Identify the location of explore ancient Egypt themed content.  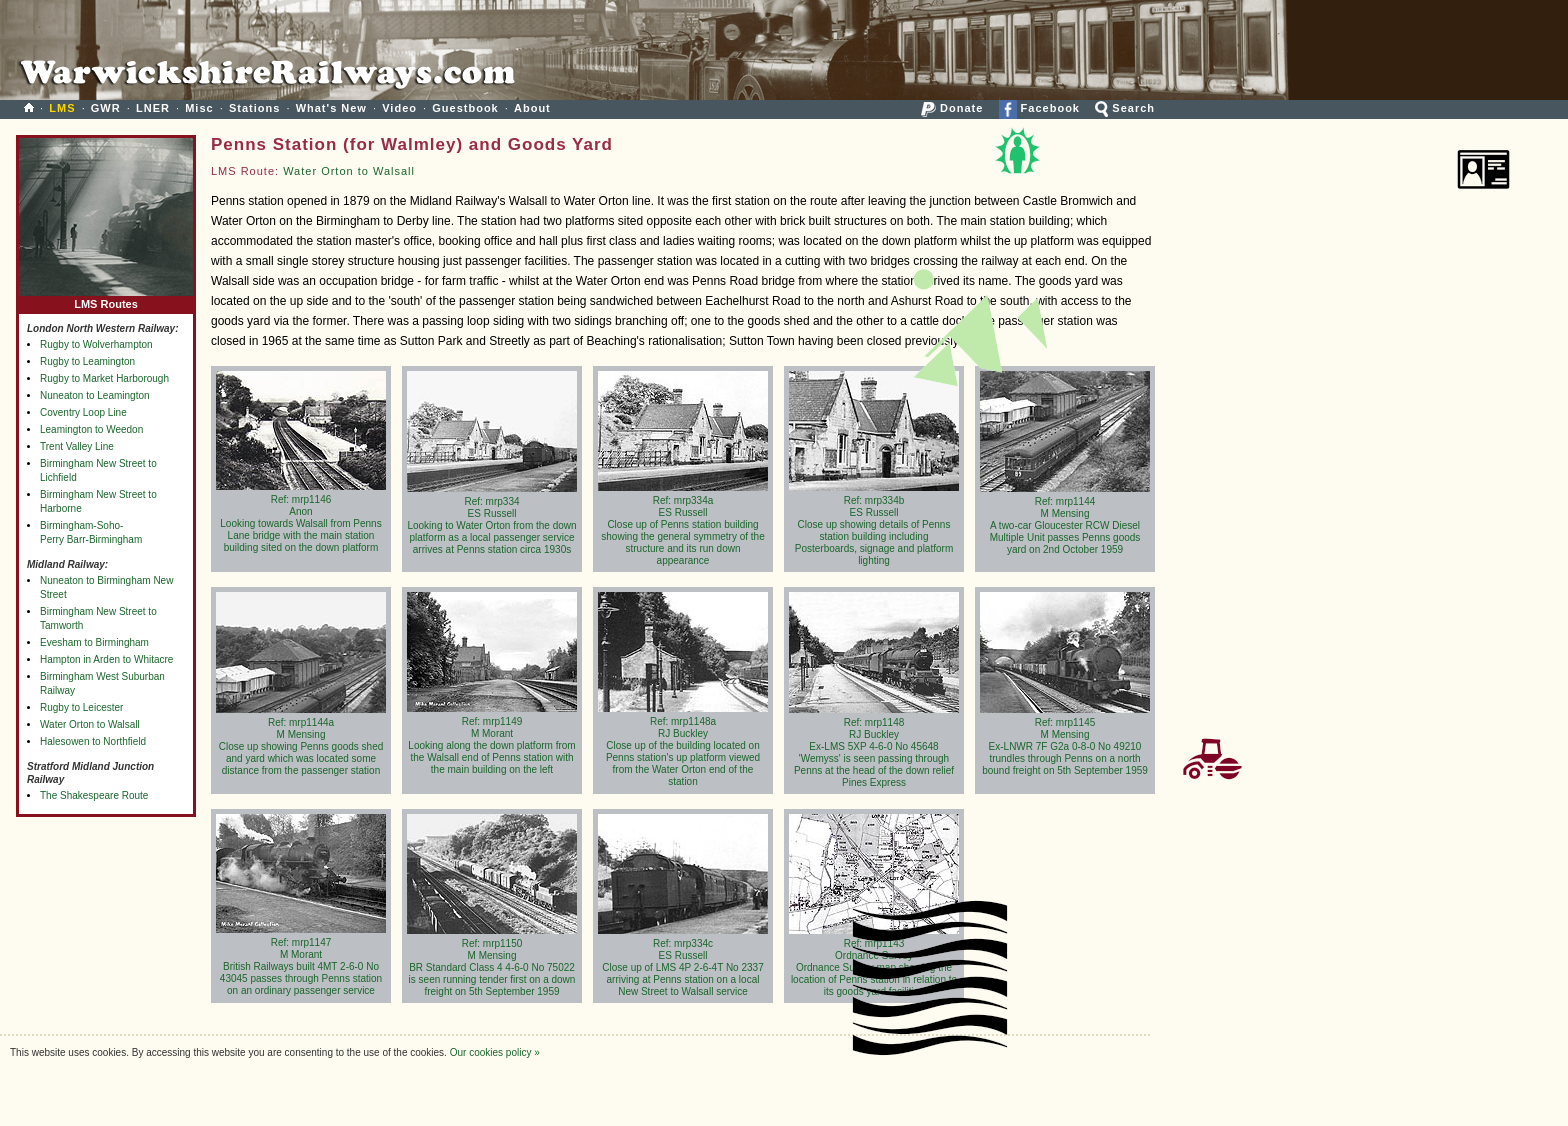
(981, 335).